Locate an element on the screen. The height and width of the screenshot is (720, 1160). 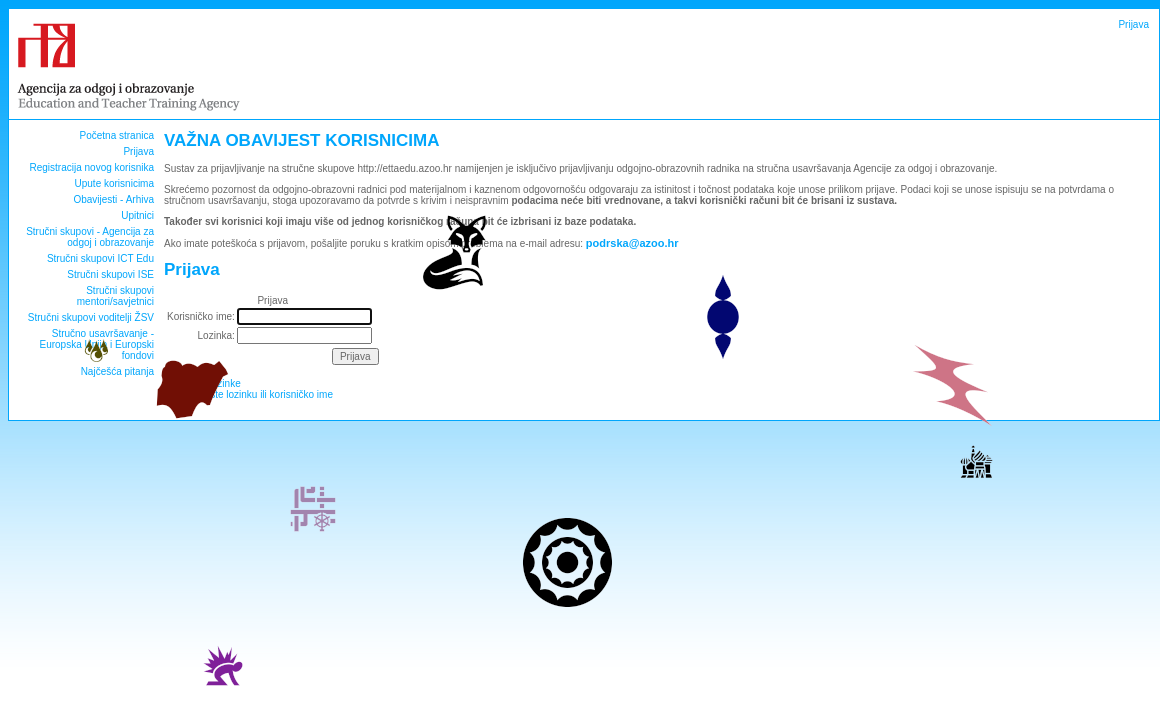
select Nigeria as your country or region is located at coordinates (192, 389).